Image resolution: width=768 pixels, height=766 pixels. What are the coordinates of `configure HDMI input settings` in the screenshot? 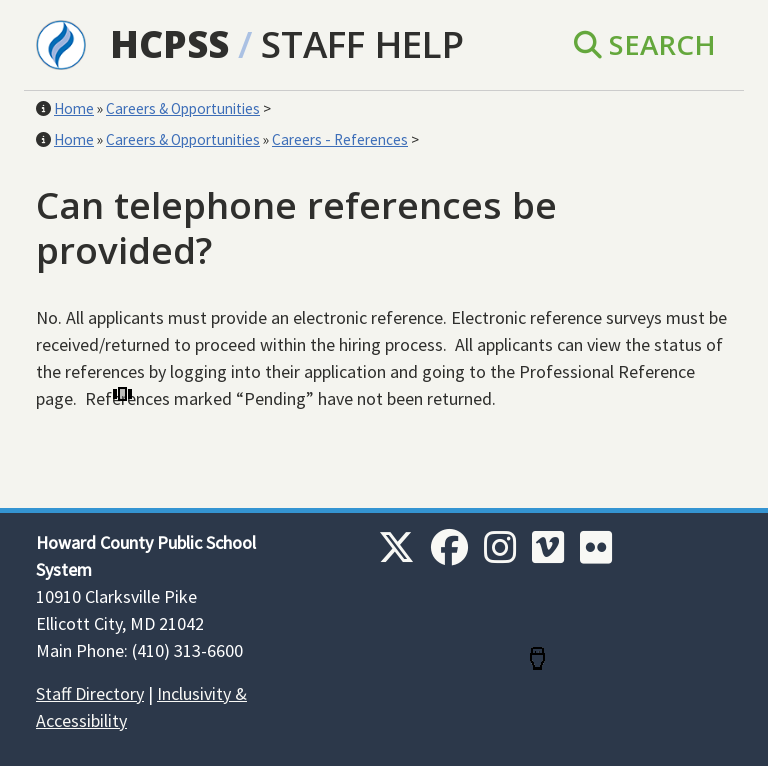 It's located at (537, 658).